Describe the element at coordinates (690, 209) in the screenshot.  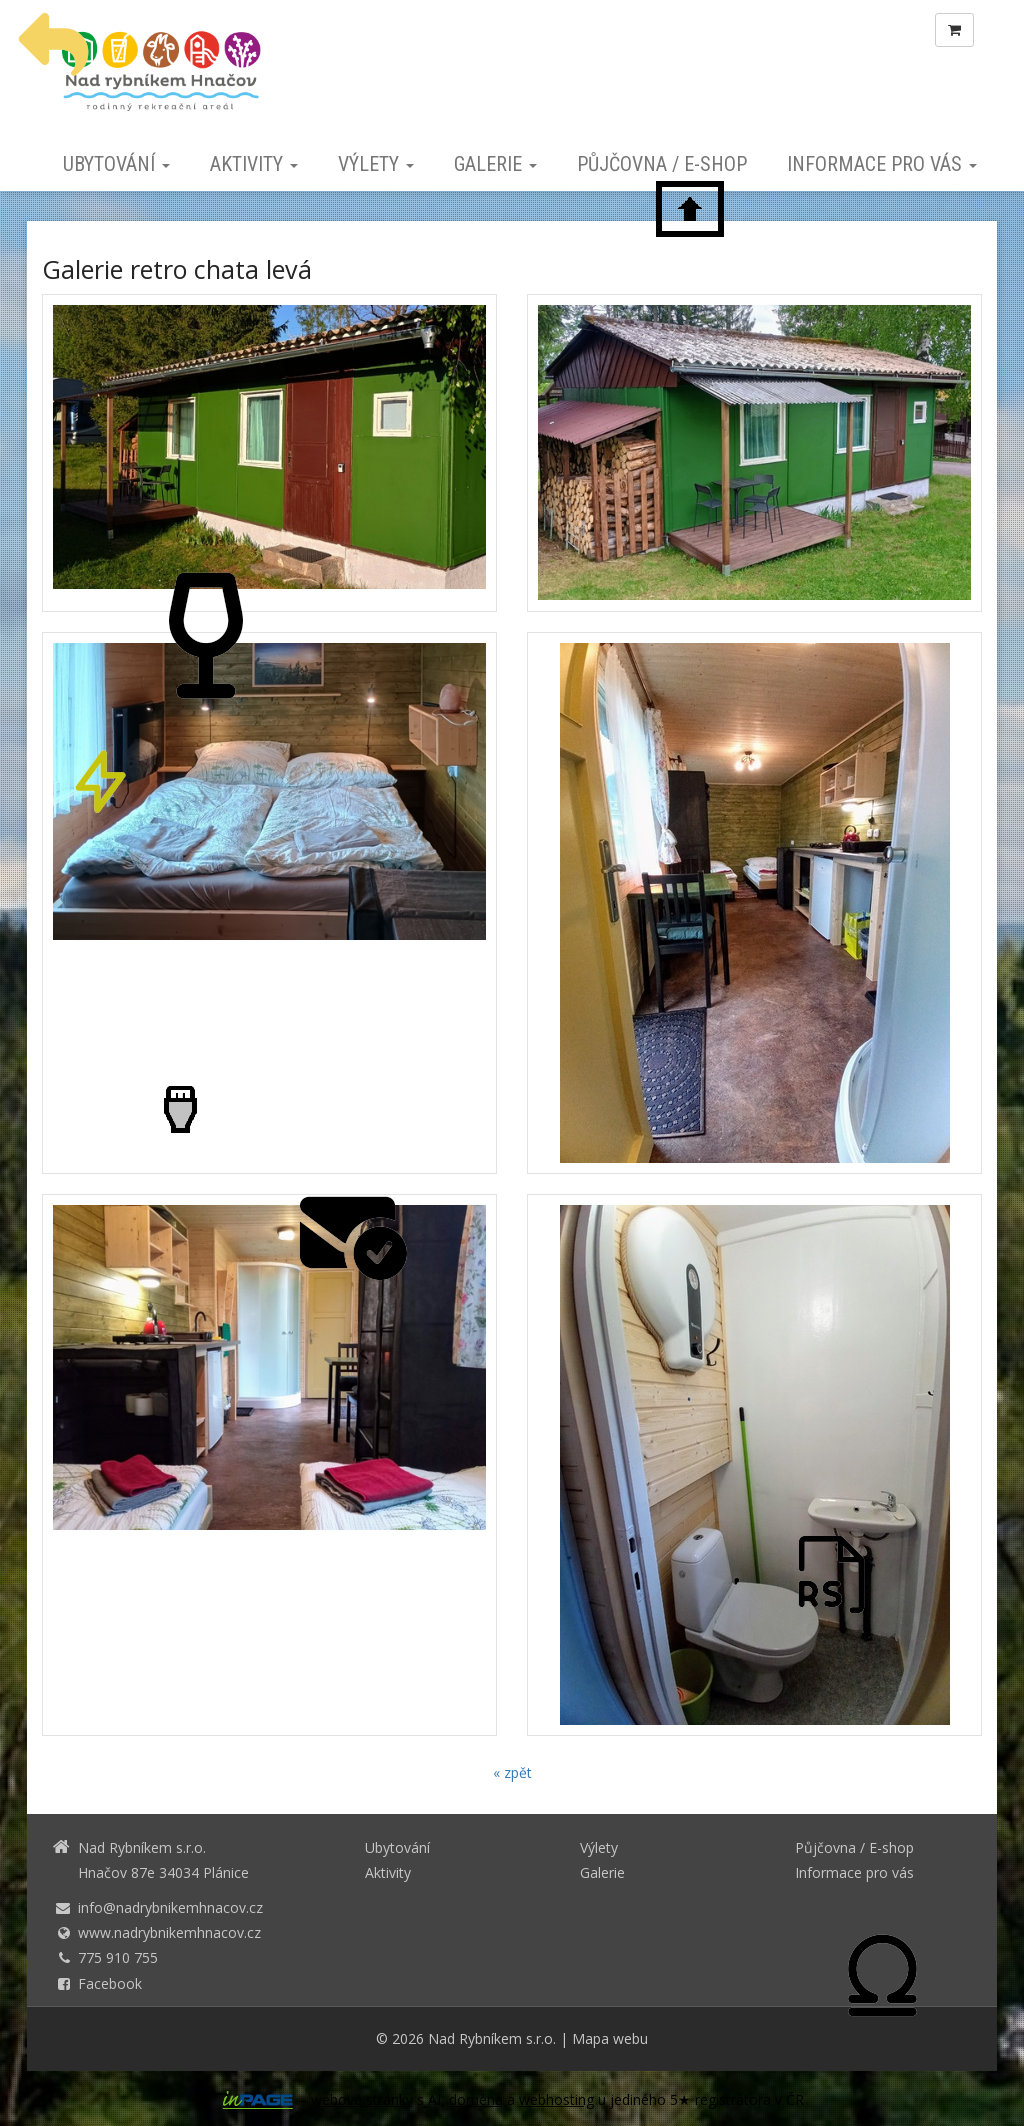
I see `present to all or share screen` at that location.